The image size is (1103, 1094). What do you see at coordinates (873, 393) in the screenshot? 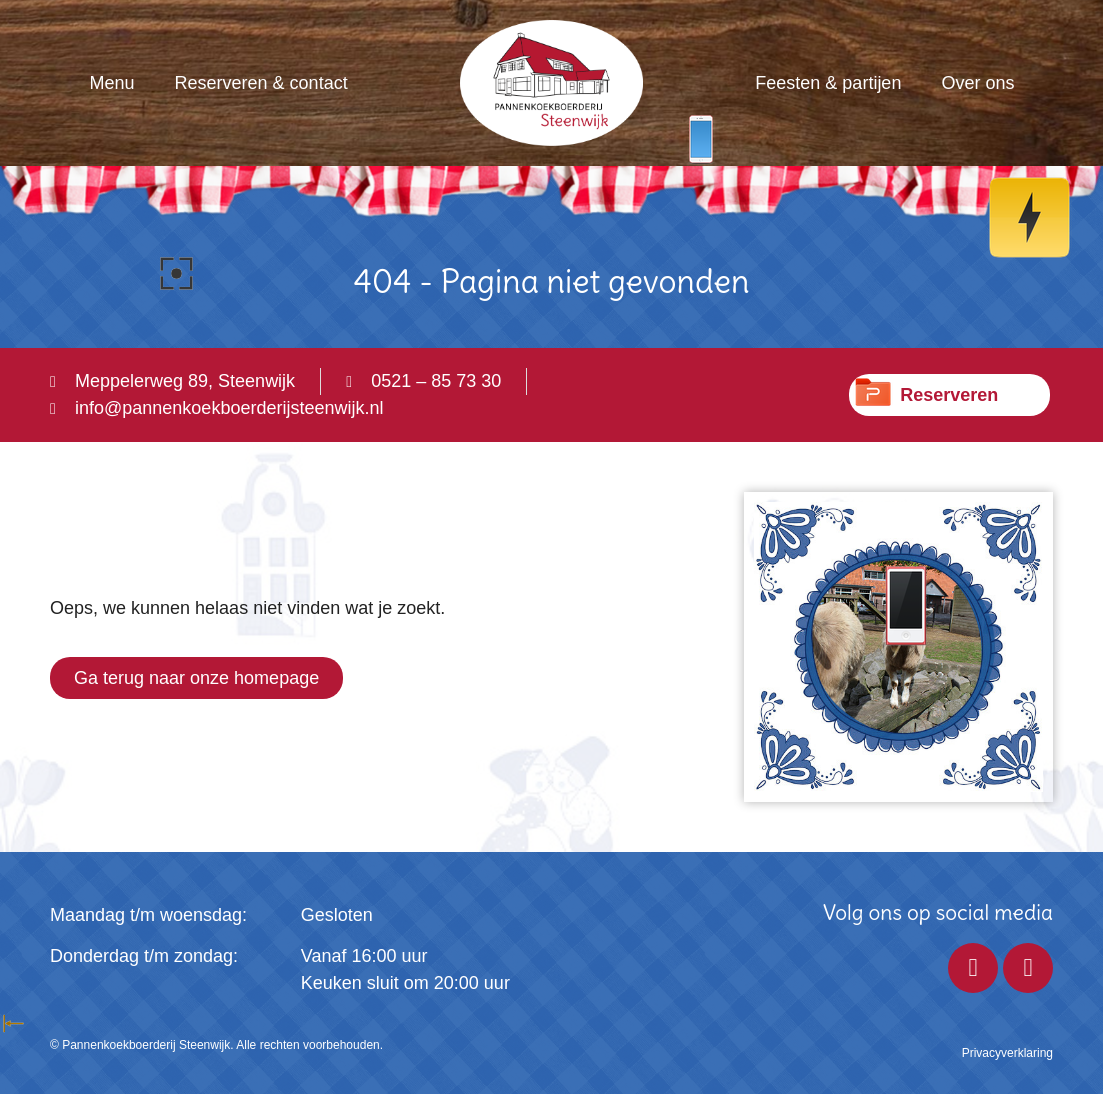
I see `open folder containing WPS presentation files` at bounding box center [873, 393].